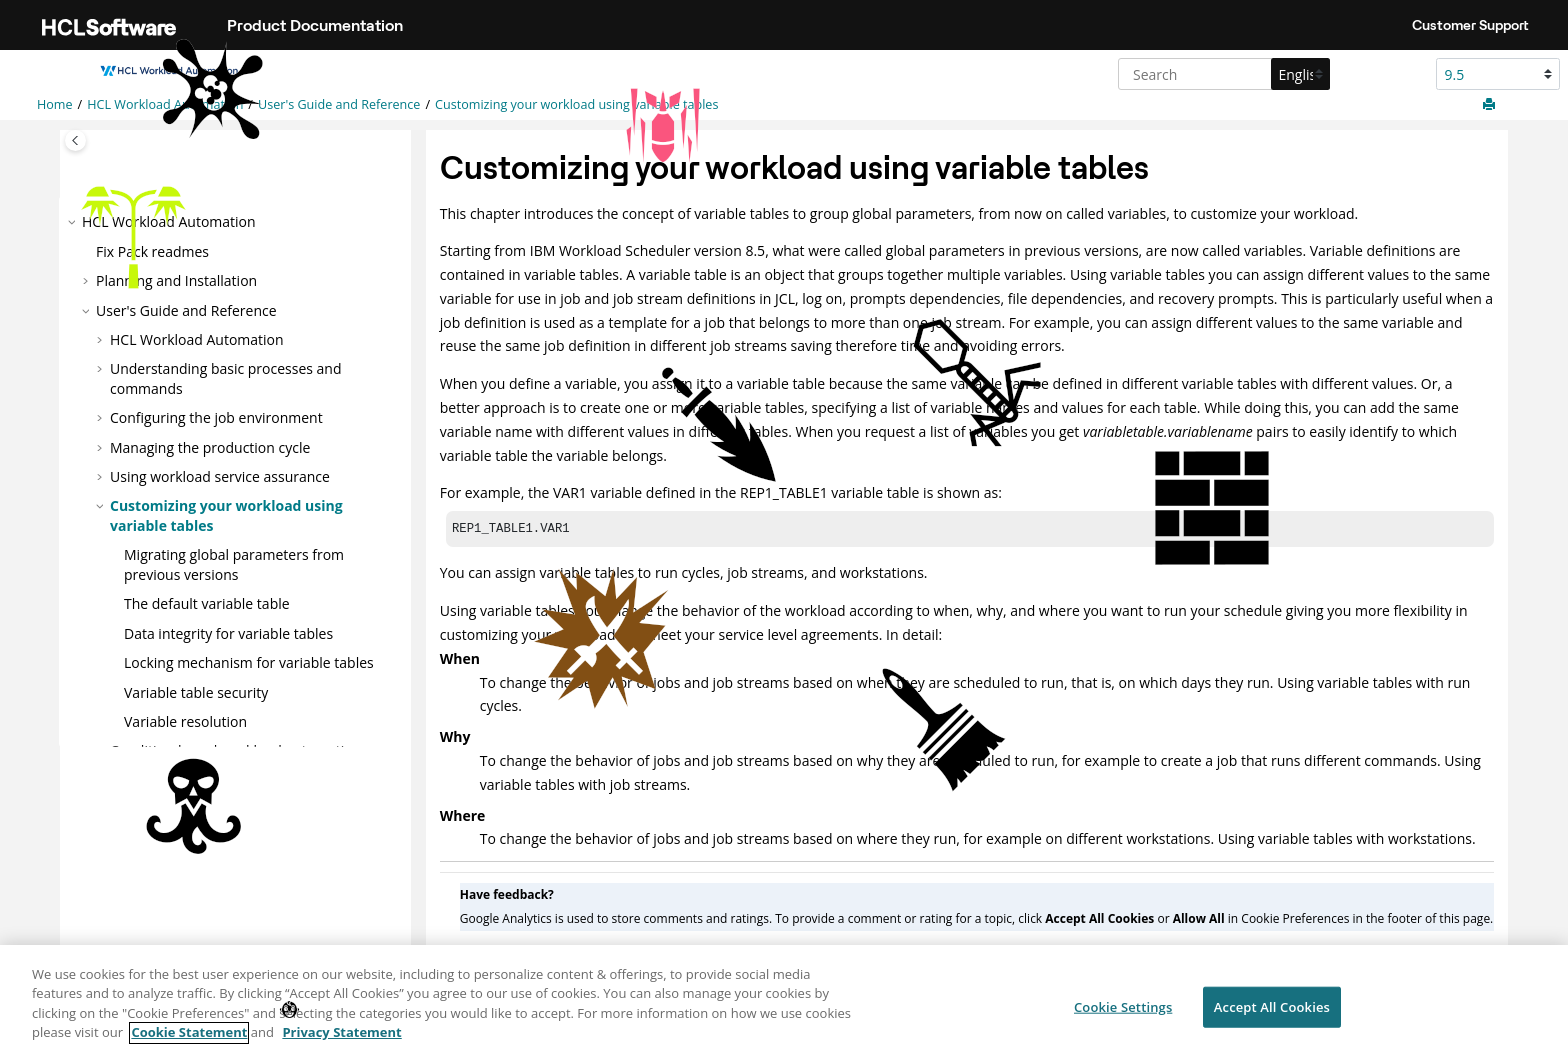 Image resolution: width=1568 pixels, height=1048 pixels. Describe the element at coordinates (133, 237) in the screenshot. I see `toggle street lighting in city builder game` at that location.